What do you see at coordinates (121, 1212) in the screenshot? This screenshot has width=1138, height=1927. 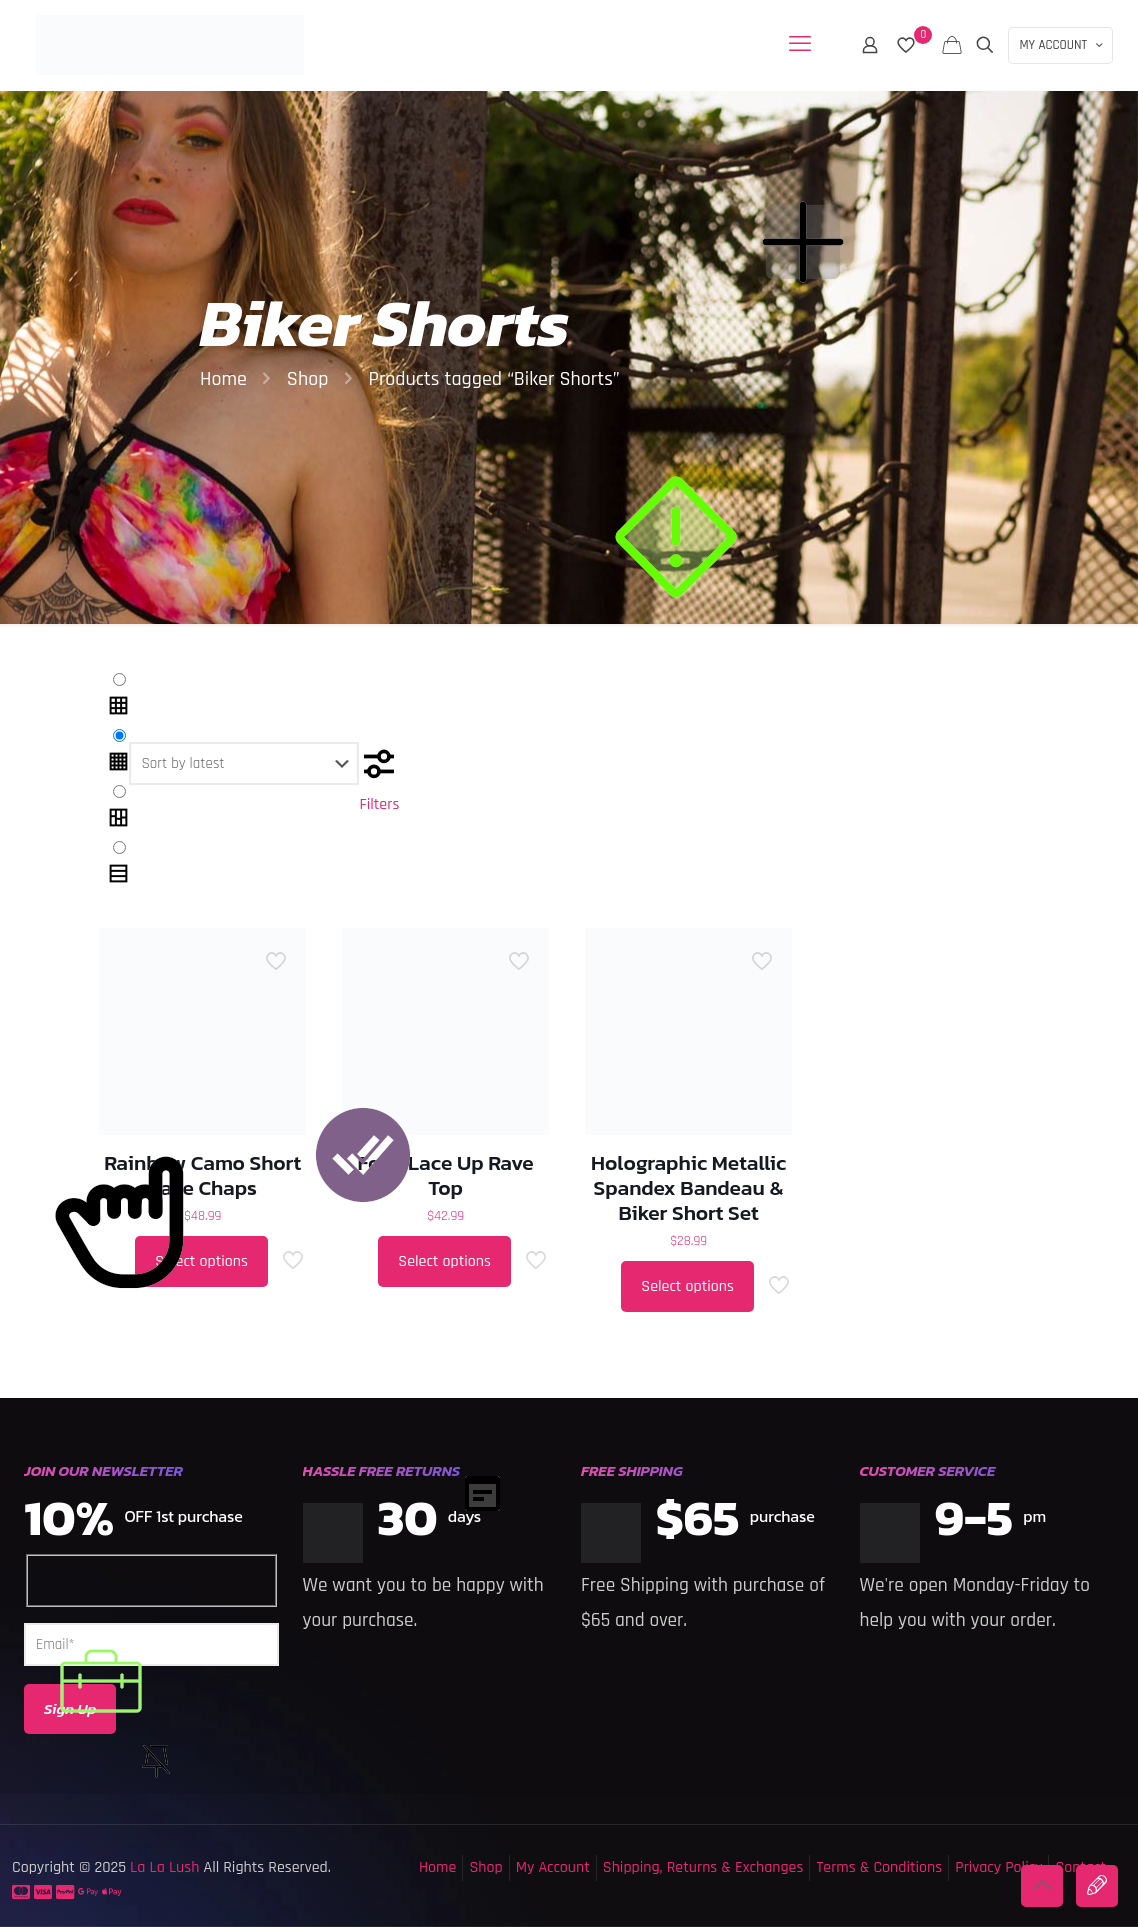 I see `pinky promise or commitment gesture` at bounding box center [121, 1212].